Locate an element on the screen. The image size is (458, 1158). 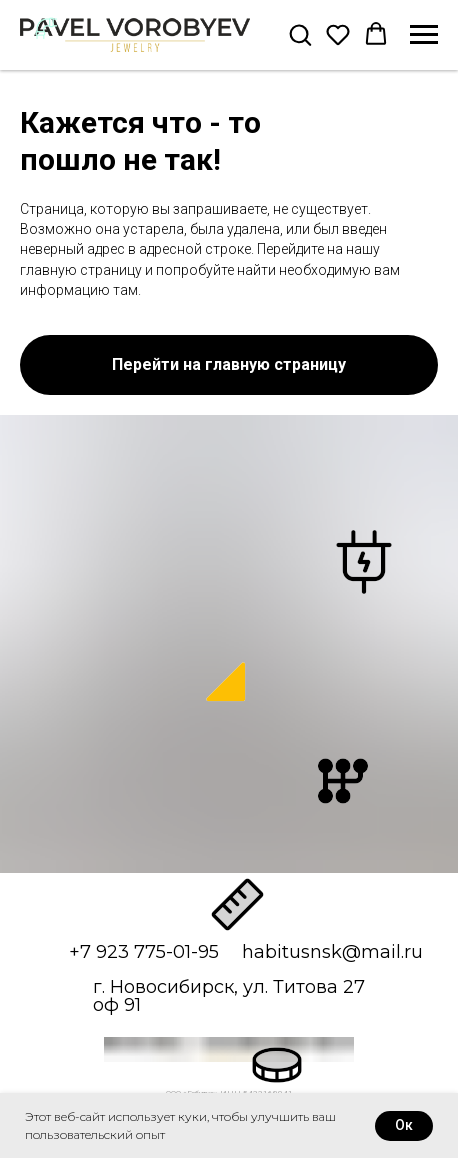
indicates manual transmission or gear settings is located at coordinates (343, 781).